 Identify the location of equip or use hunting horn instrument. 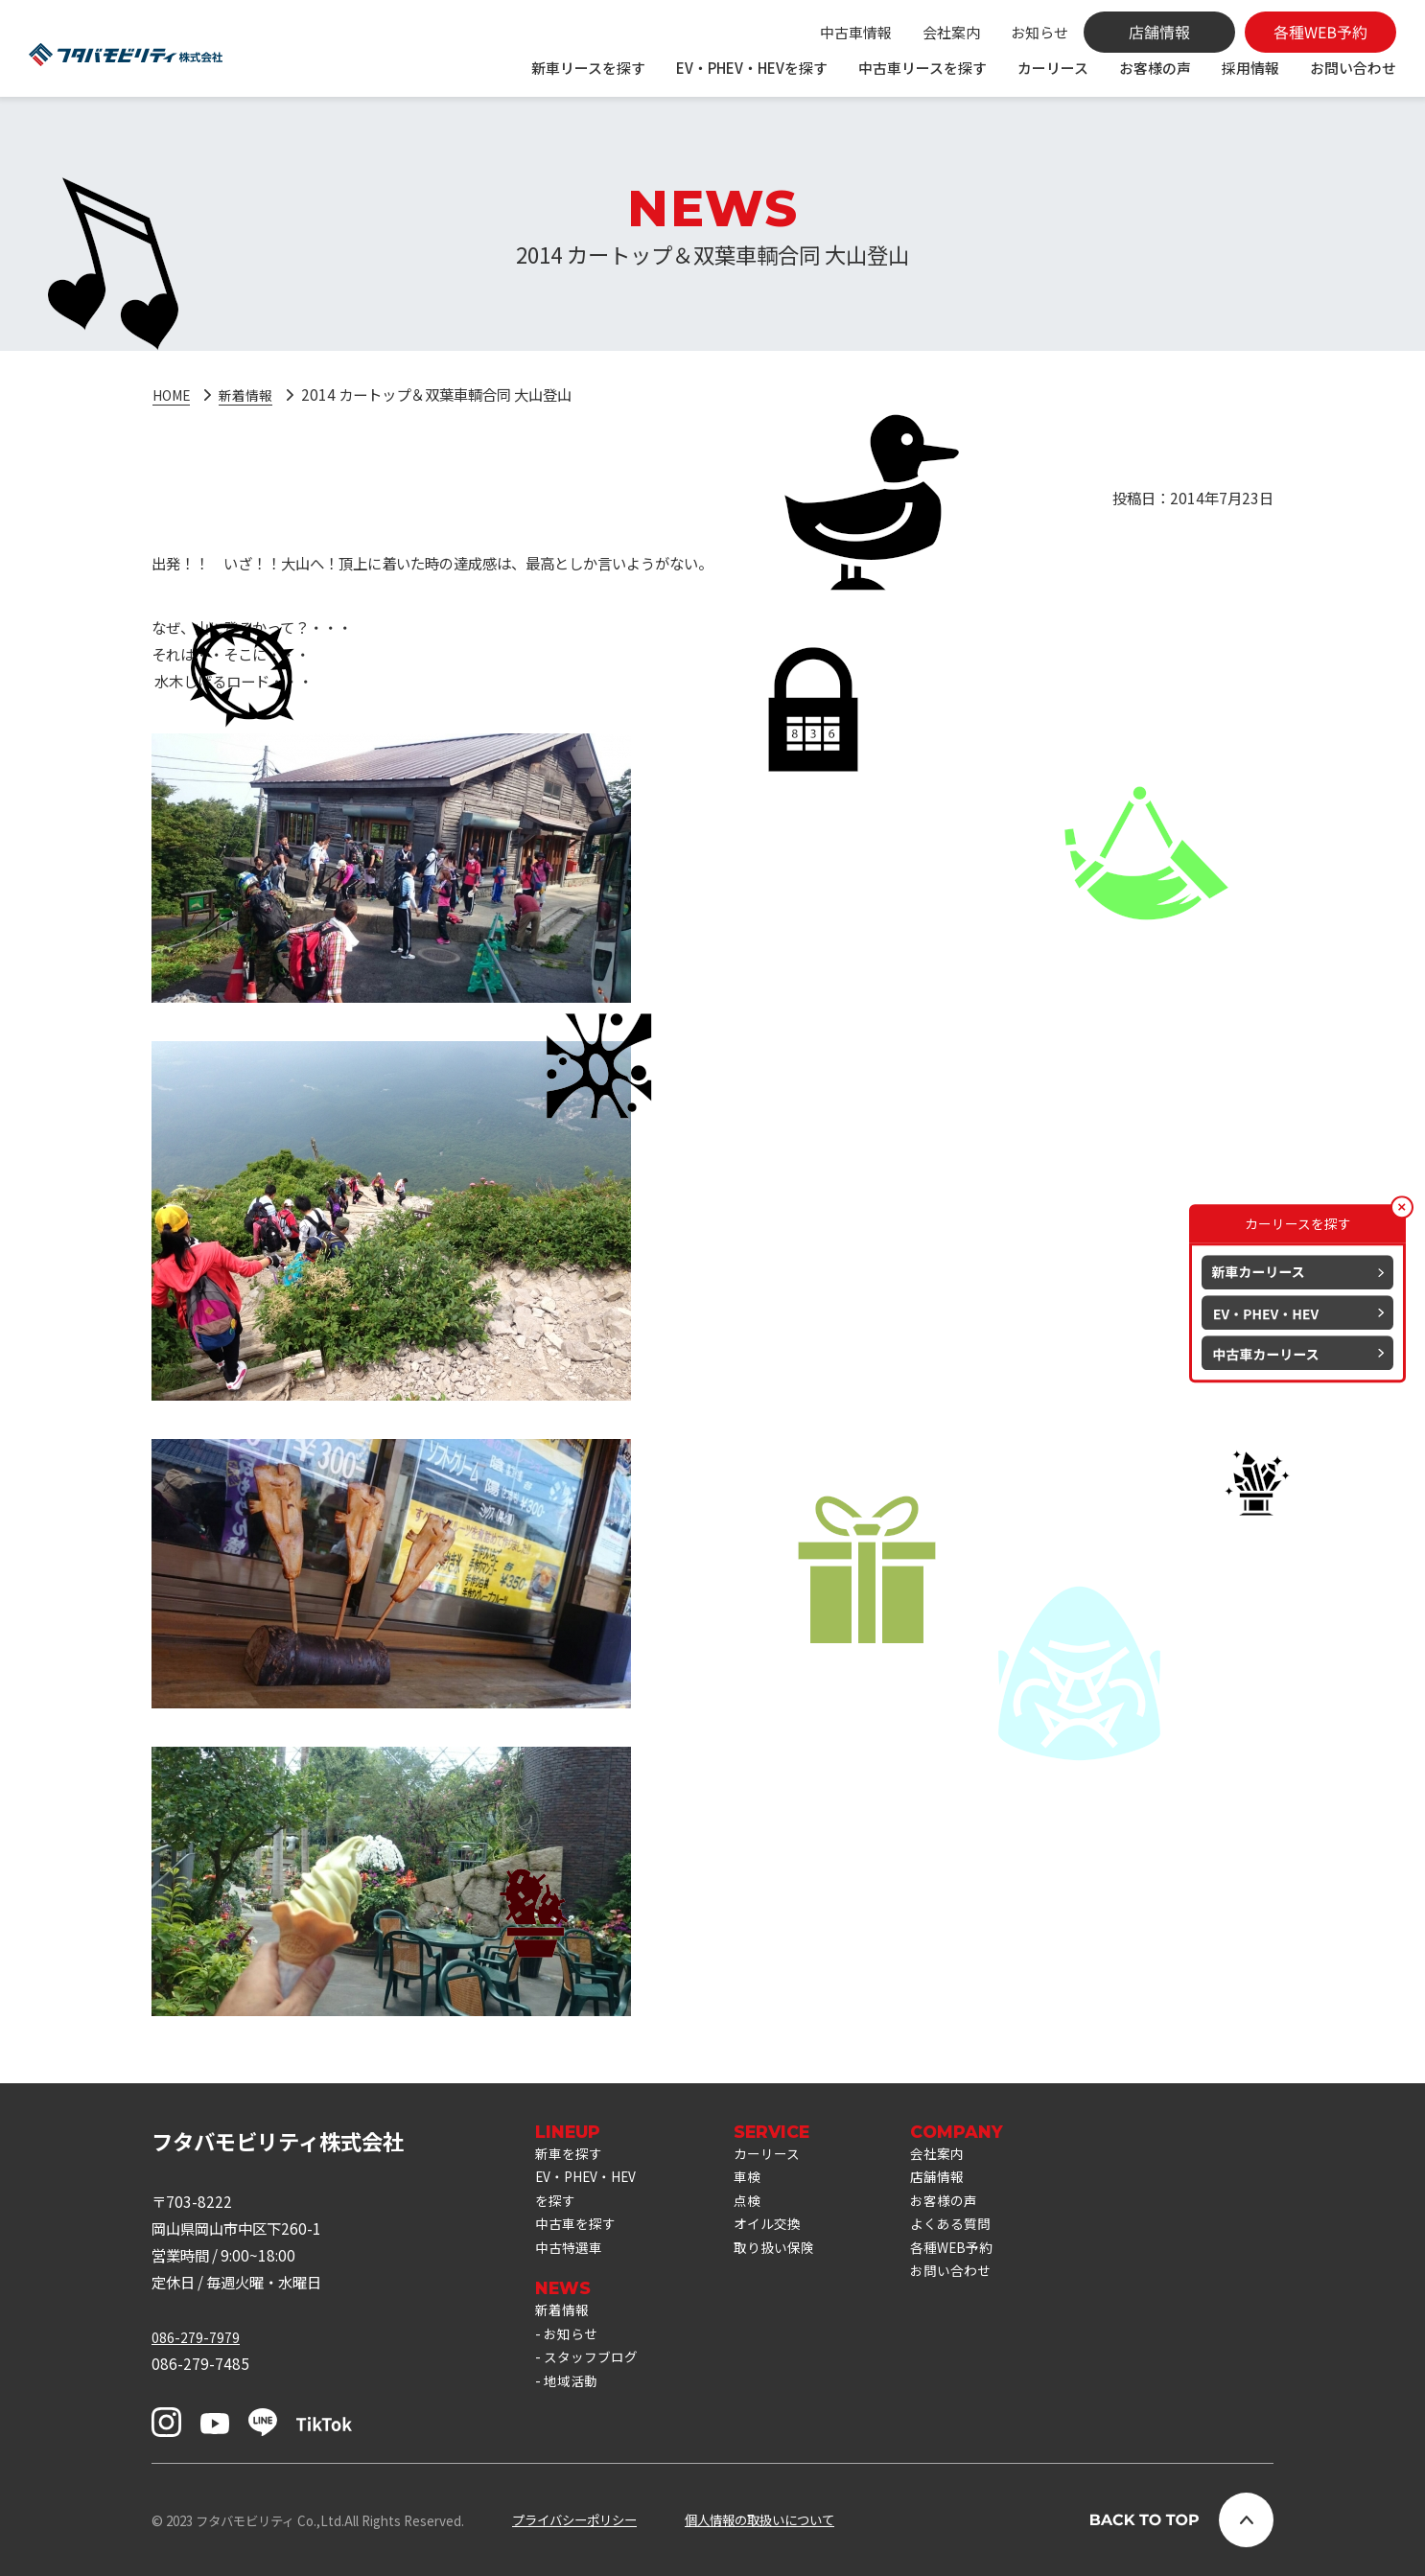
(1145, 861).